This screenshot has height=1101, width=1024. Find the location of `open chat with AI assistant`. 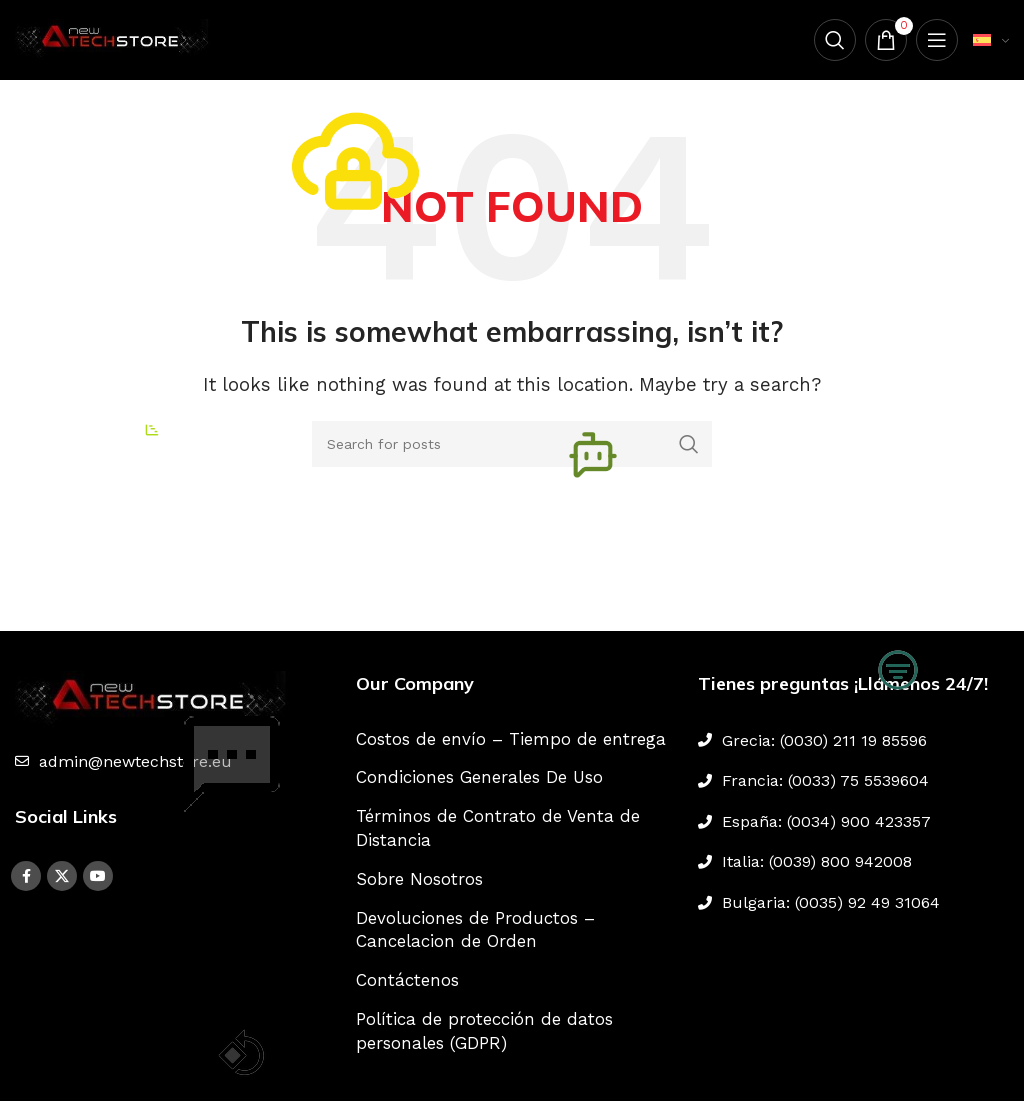

open chat with AI assistant is located at coordinates (593, 456).